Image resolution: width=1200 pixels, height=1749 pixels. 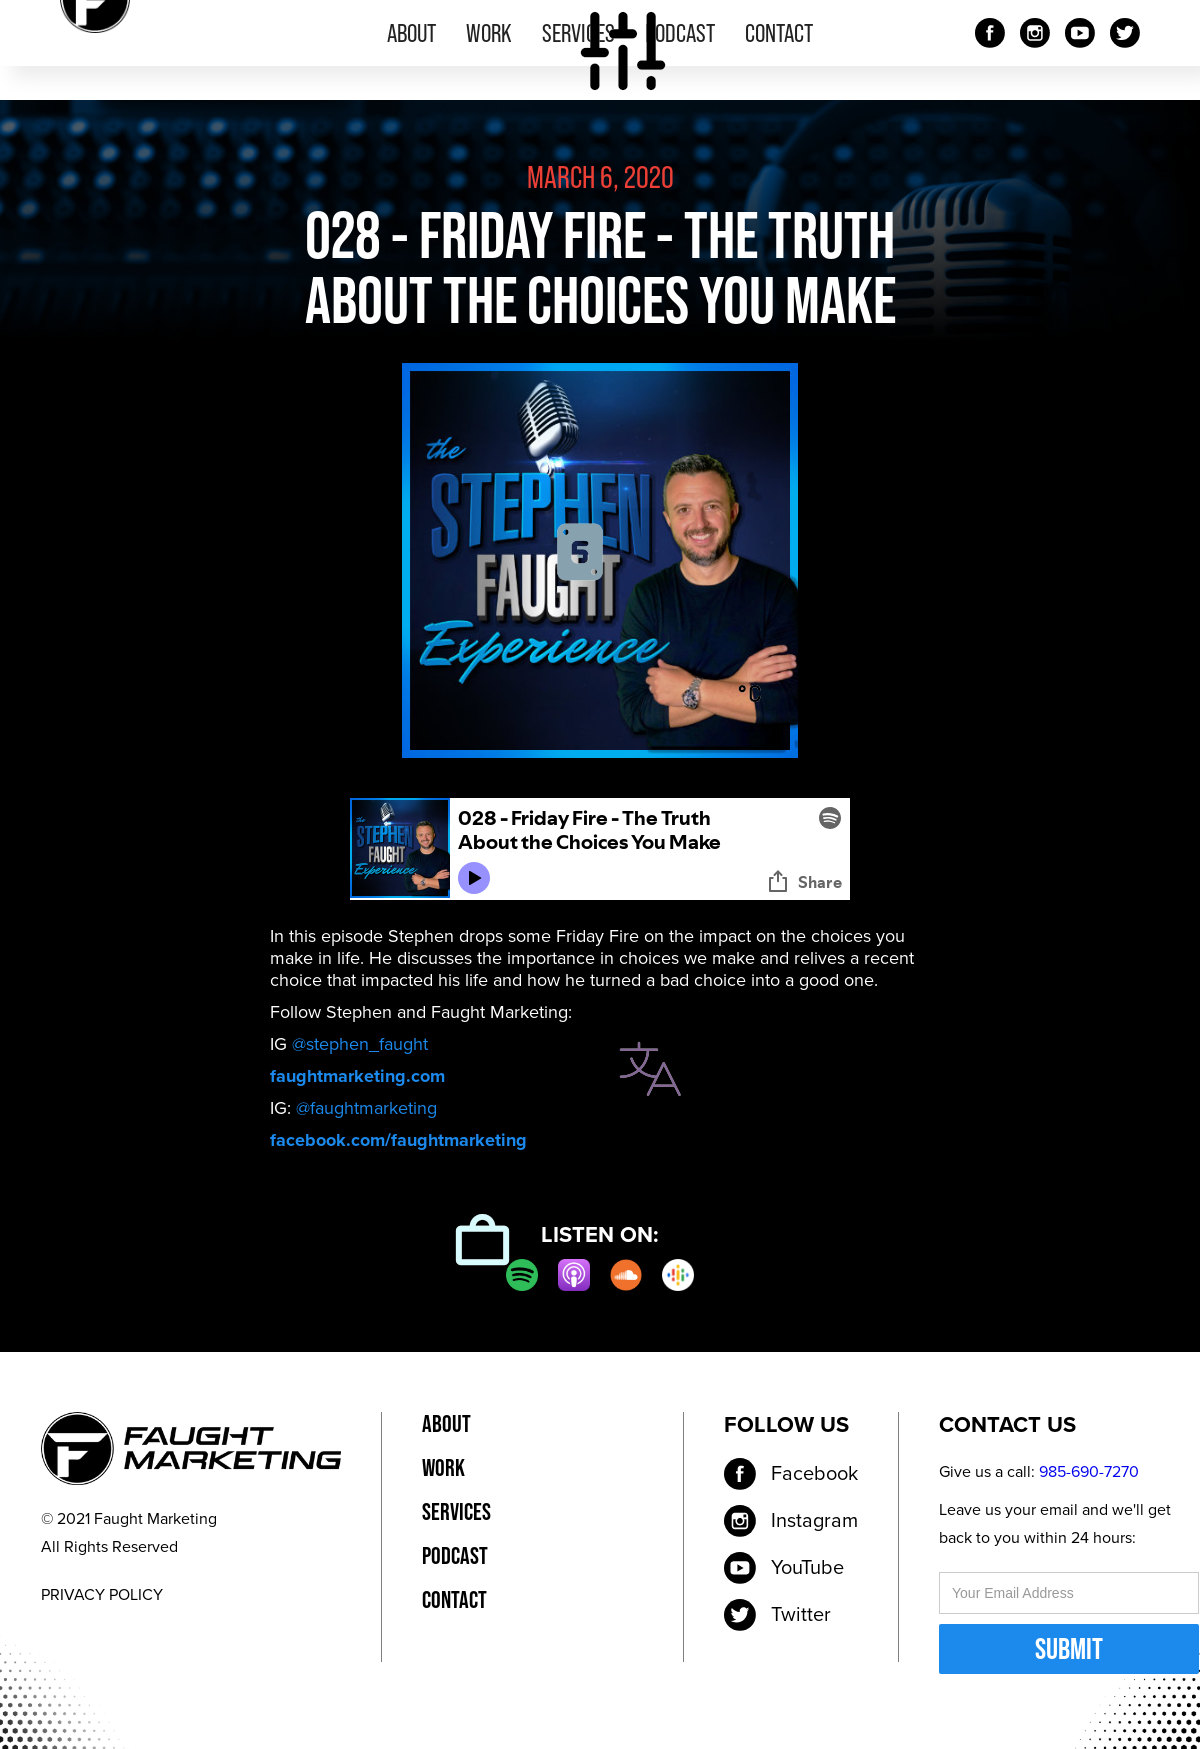 I want to click on a six of any suit in a card game, so click(x=580, y=552).